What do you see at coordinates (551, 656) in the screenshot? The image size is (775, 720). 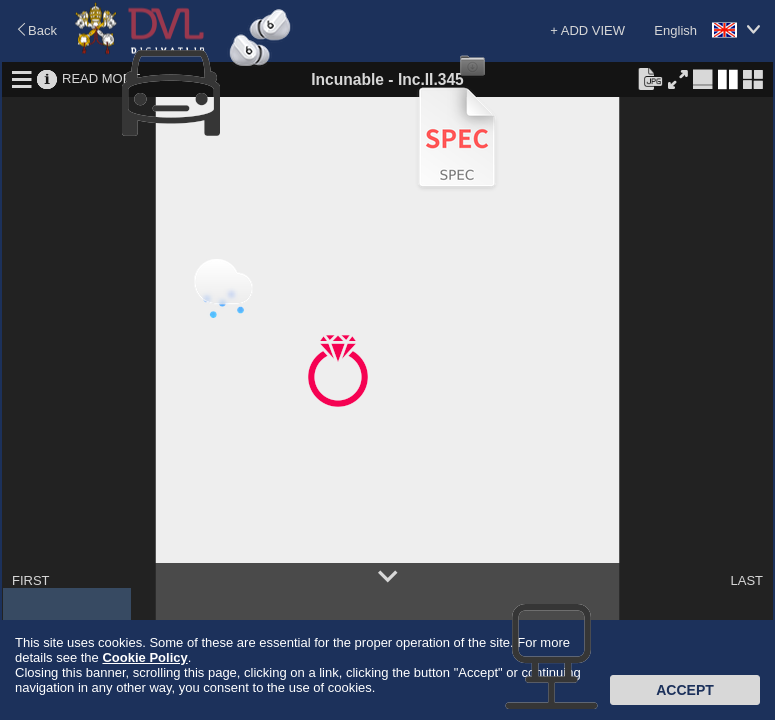 I see `access network settings` at bounding box center [551, 656].